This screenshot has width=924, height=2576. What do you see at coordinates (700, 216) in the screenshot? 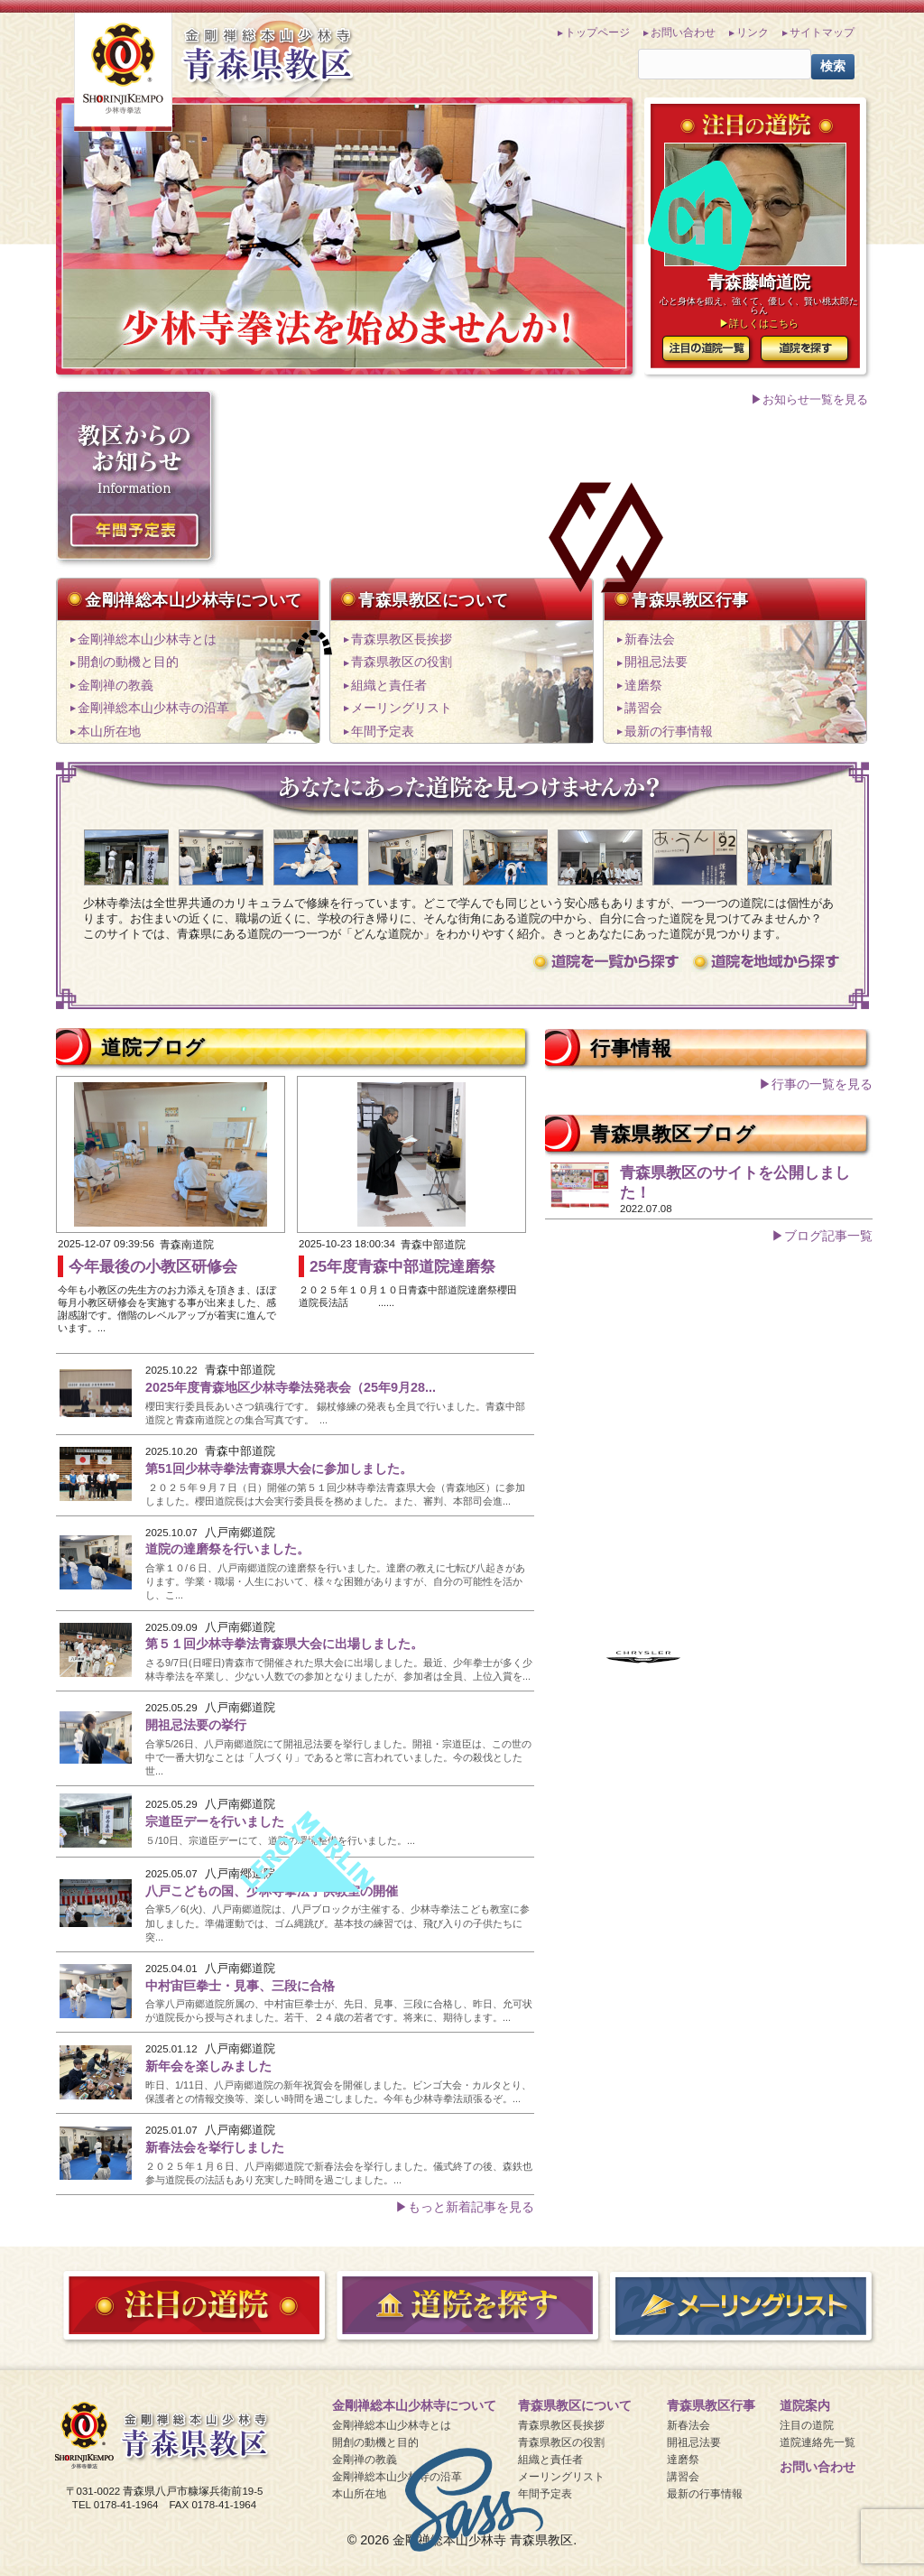
I see `open the Albert Heijn grocery store app` at bounding box center [700, 216].